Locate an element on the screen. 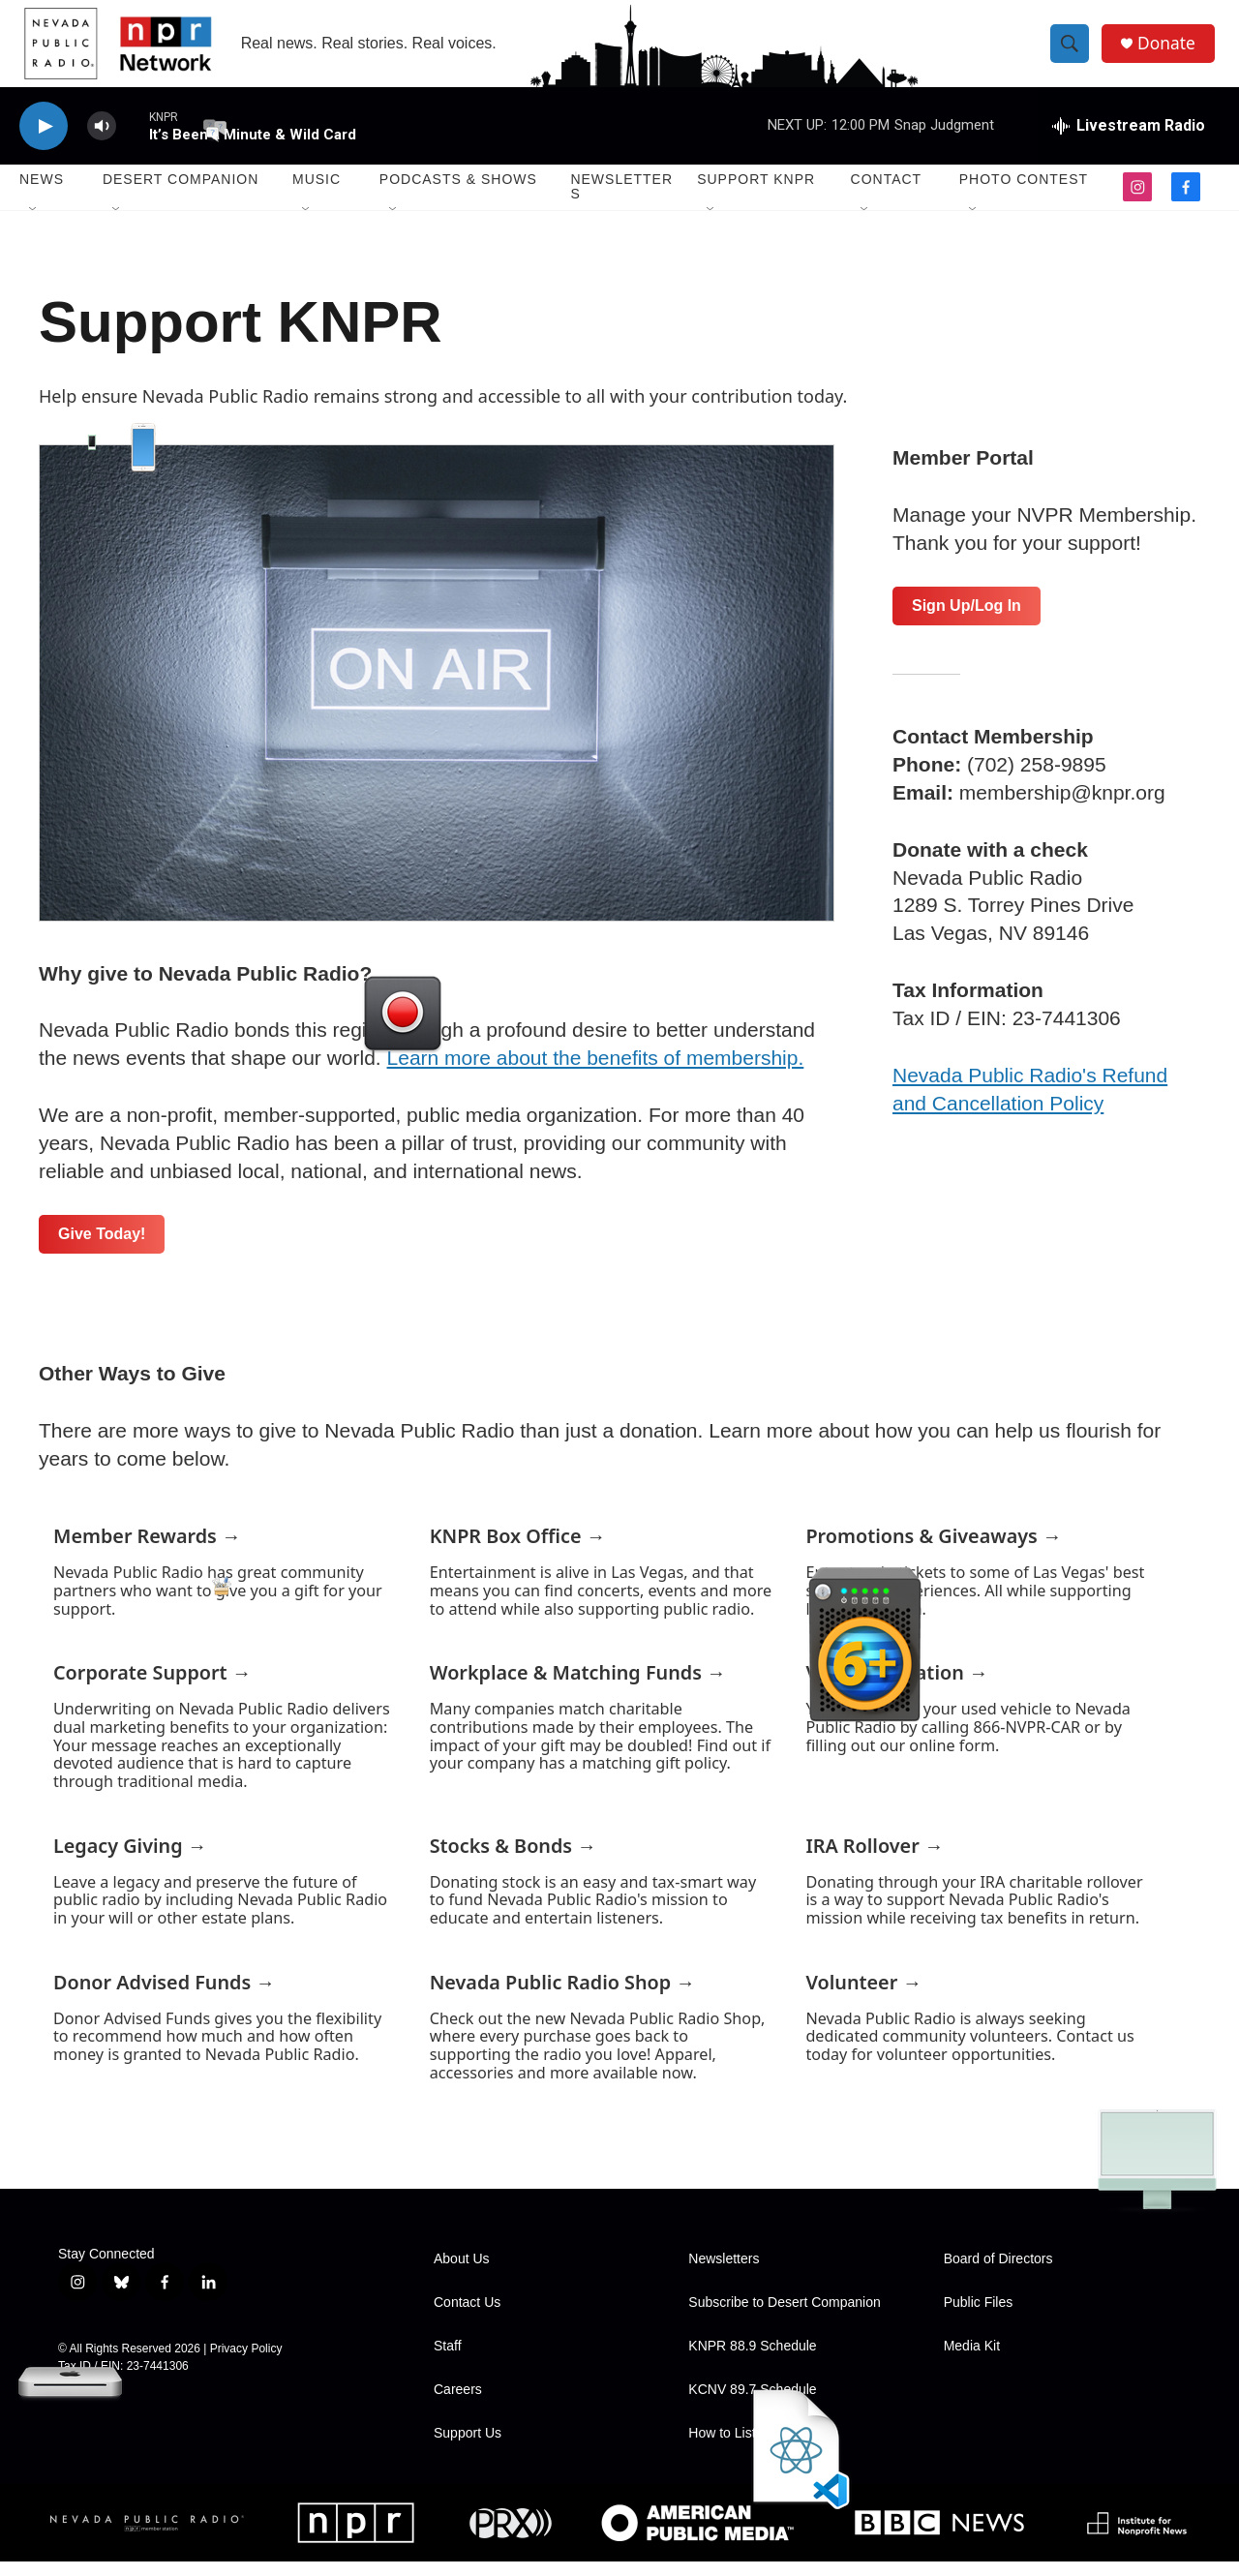  open a React JavaScript file is located at coordinates (796, 2448).